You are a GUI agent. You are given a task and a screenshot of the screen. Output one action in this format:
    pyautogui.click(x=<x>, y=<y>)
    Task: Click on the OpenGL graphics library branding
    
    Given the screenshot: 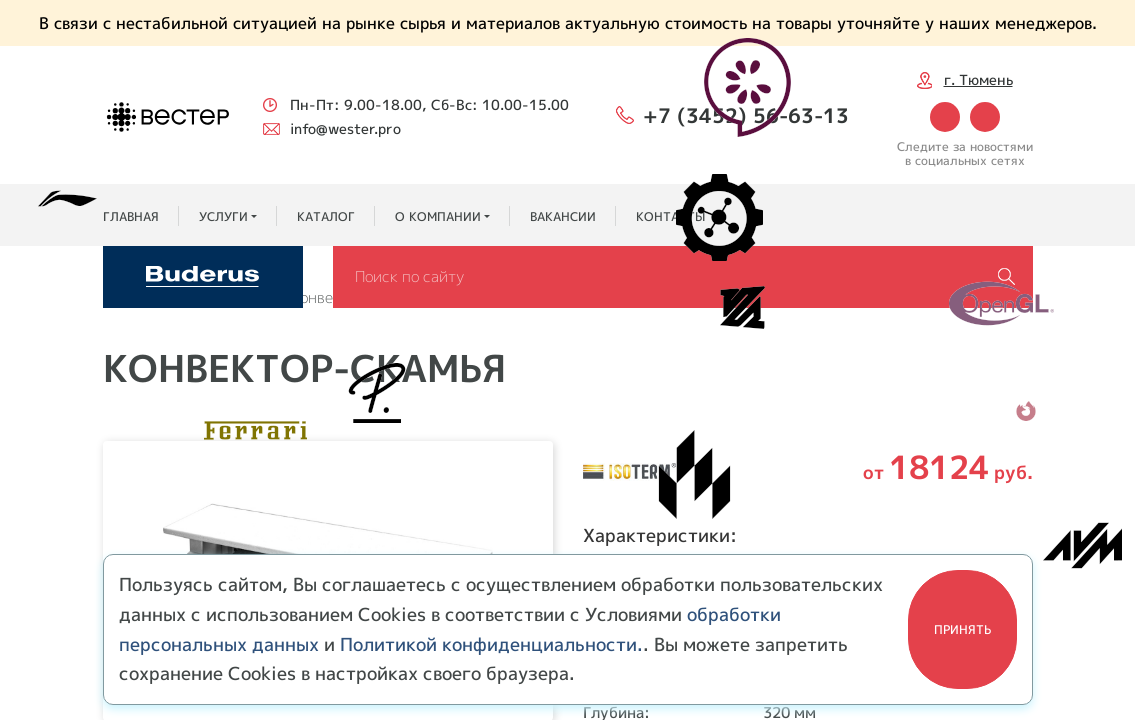 What is the action you would take?
    pyautogui.click(x=1001, y=303)
    